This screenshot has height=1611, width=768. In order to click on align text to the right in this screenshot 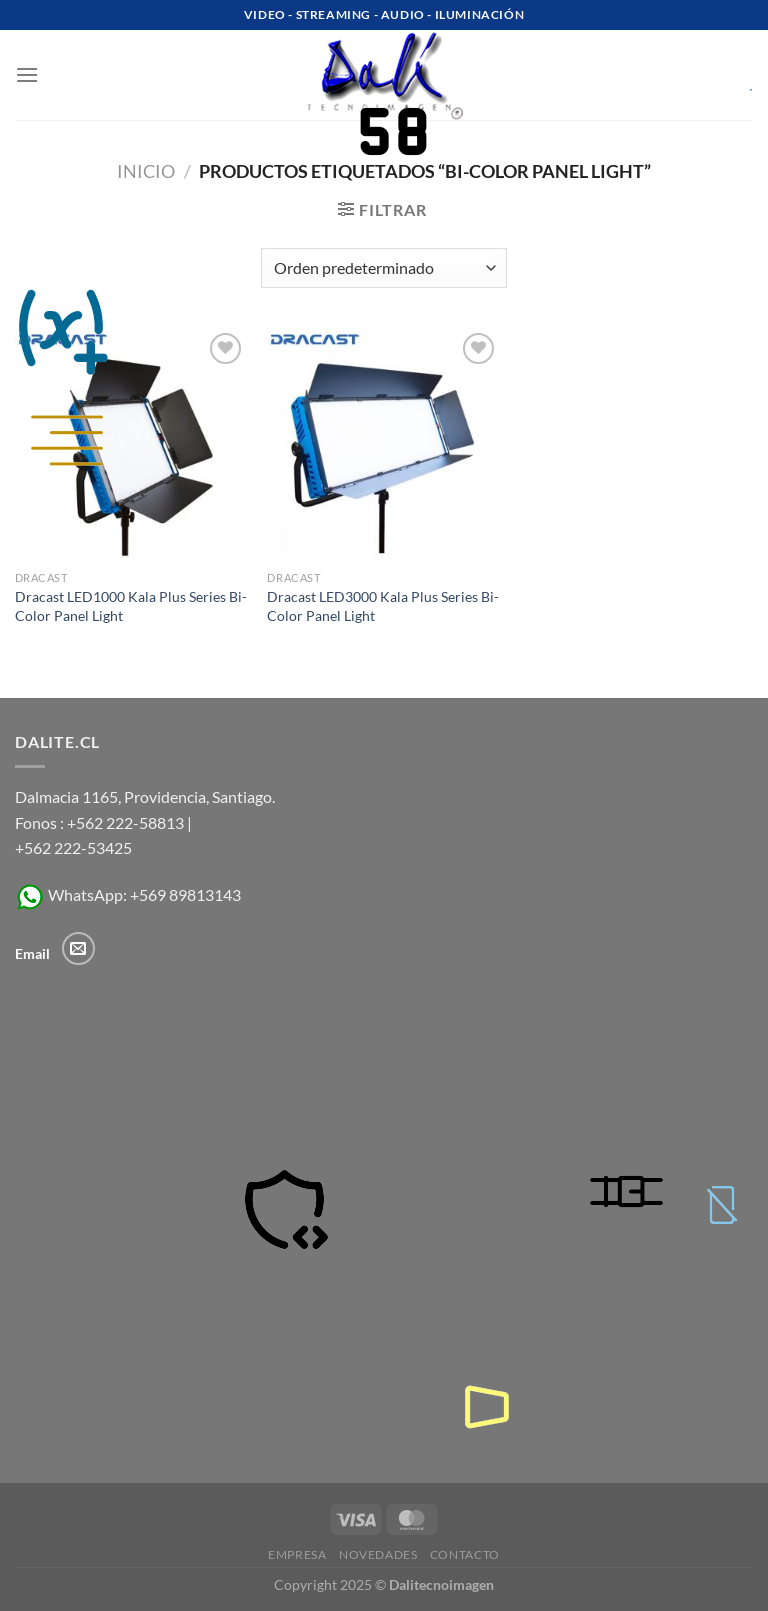, I will do `click(67, 442)`.